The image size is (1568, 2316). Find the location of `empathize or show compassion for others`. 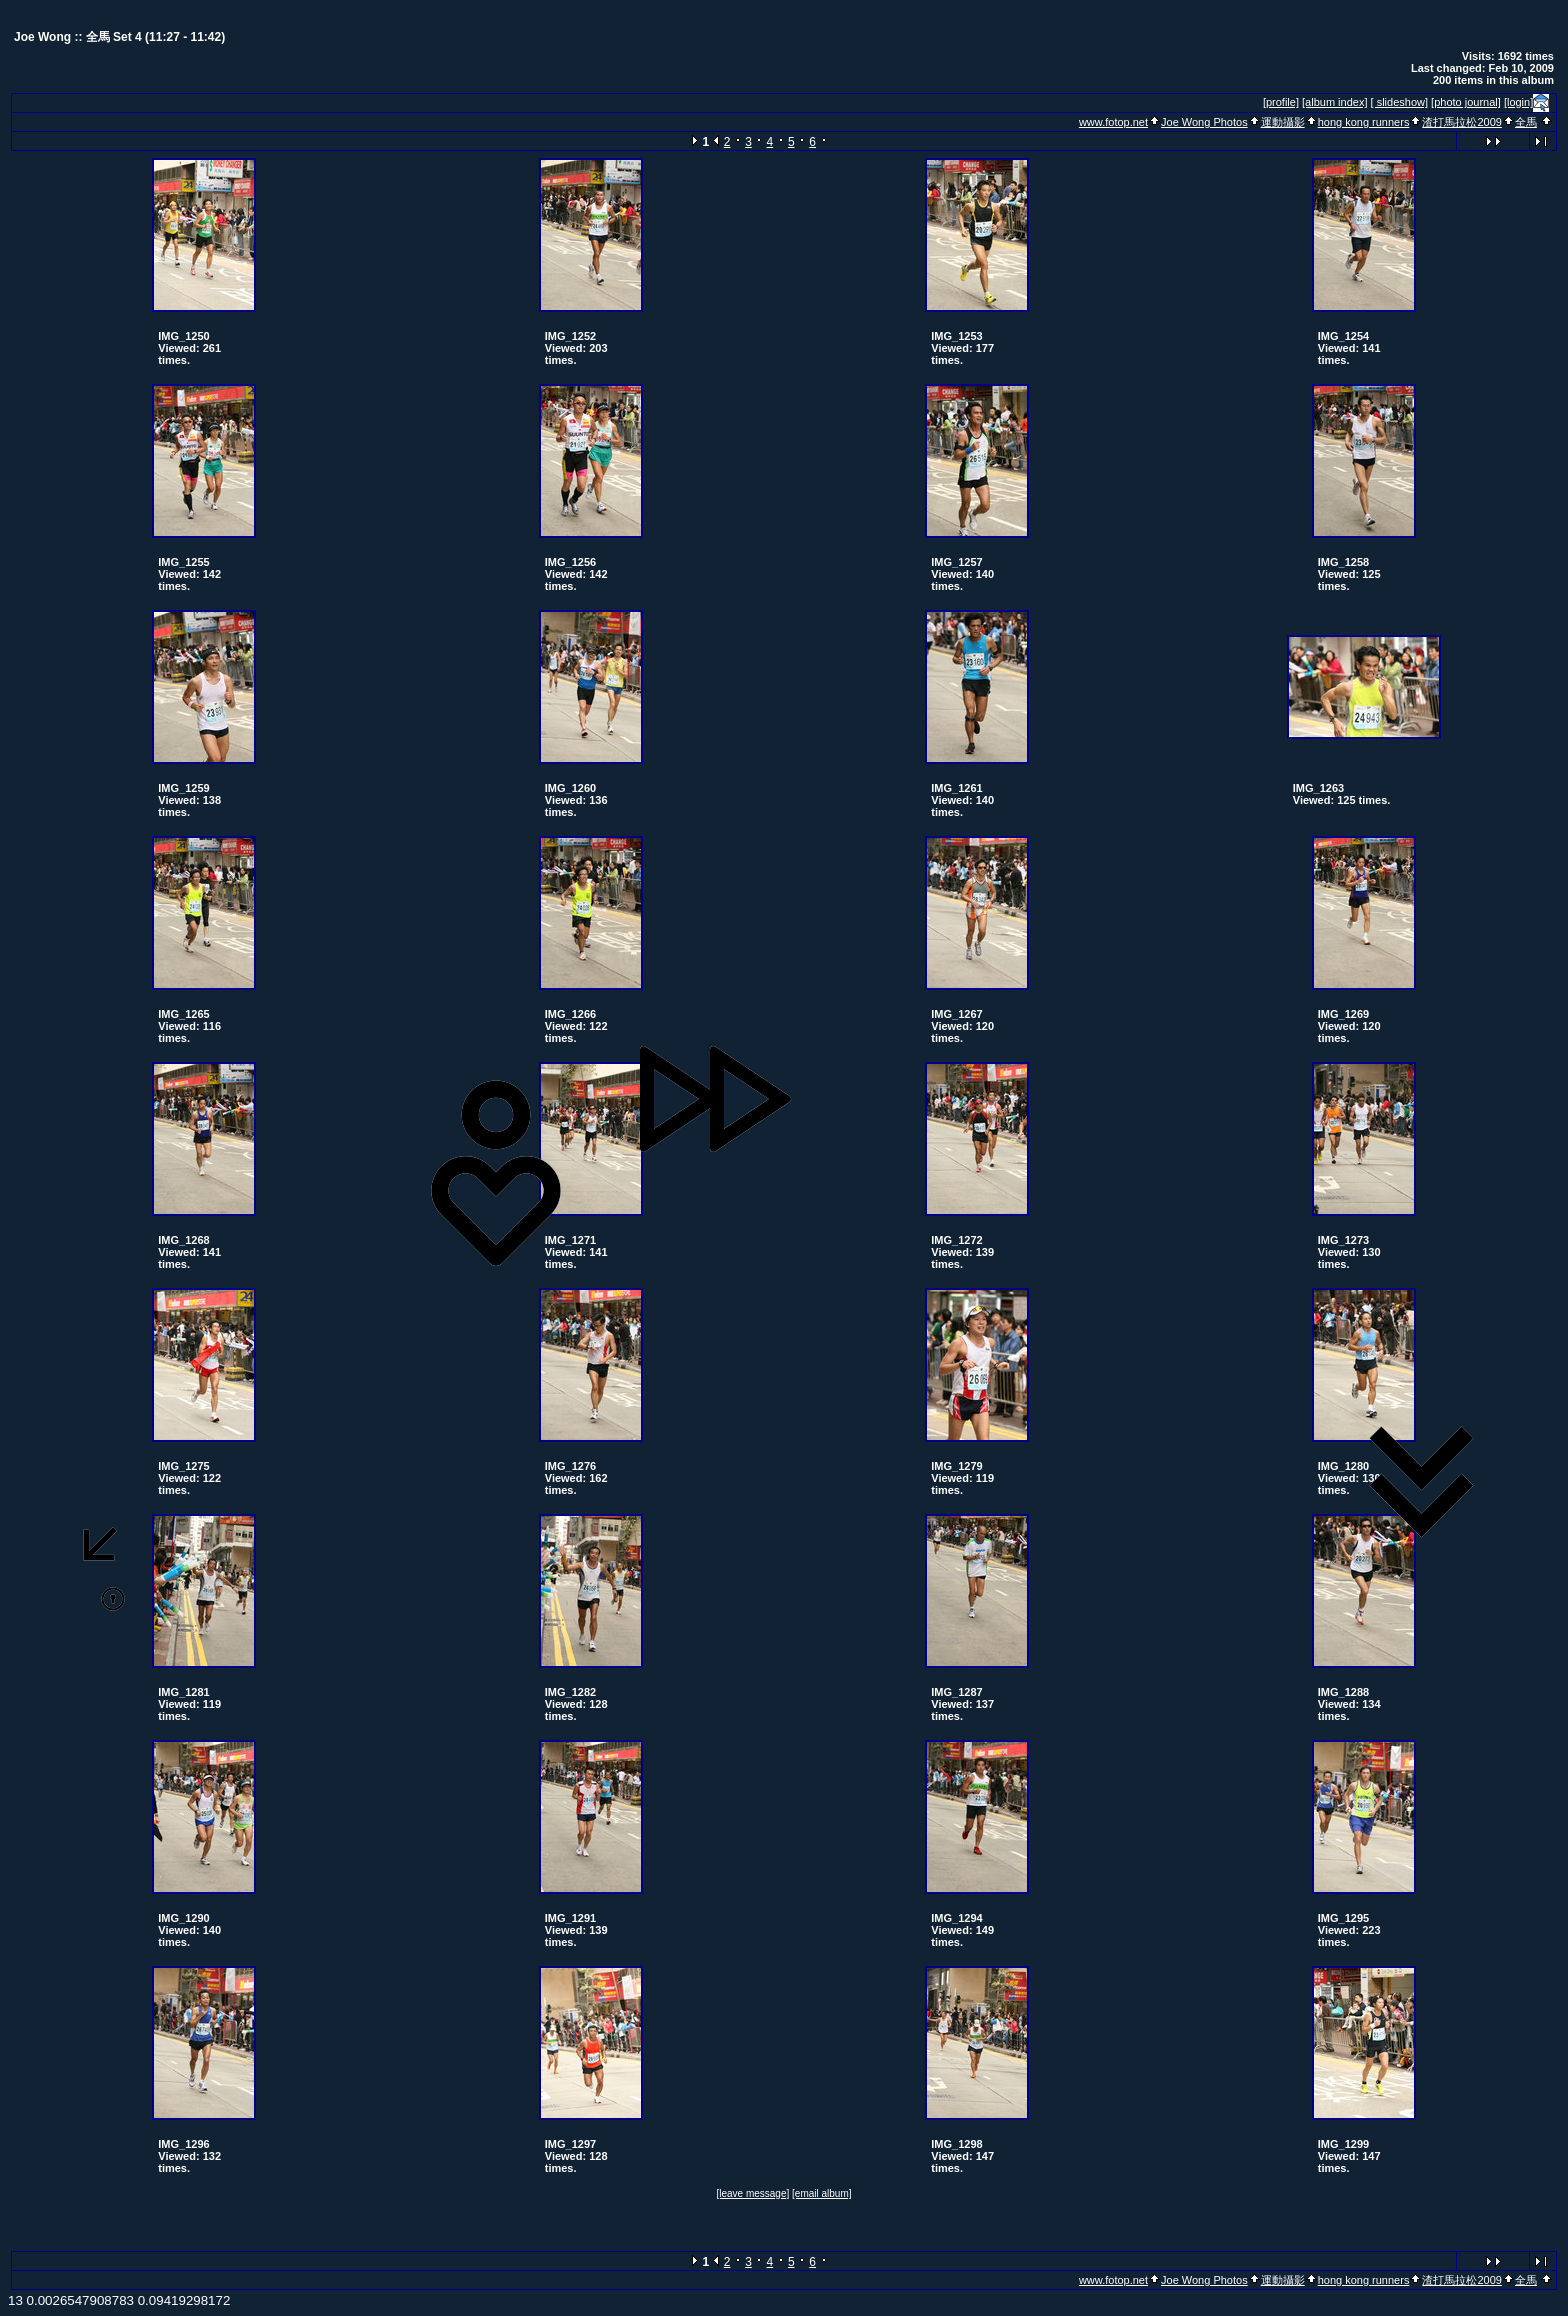

empathize or show compassion for others is located at coordinates (496, 1175).